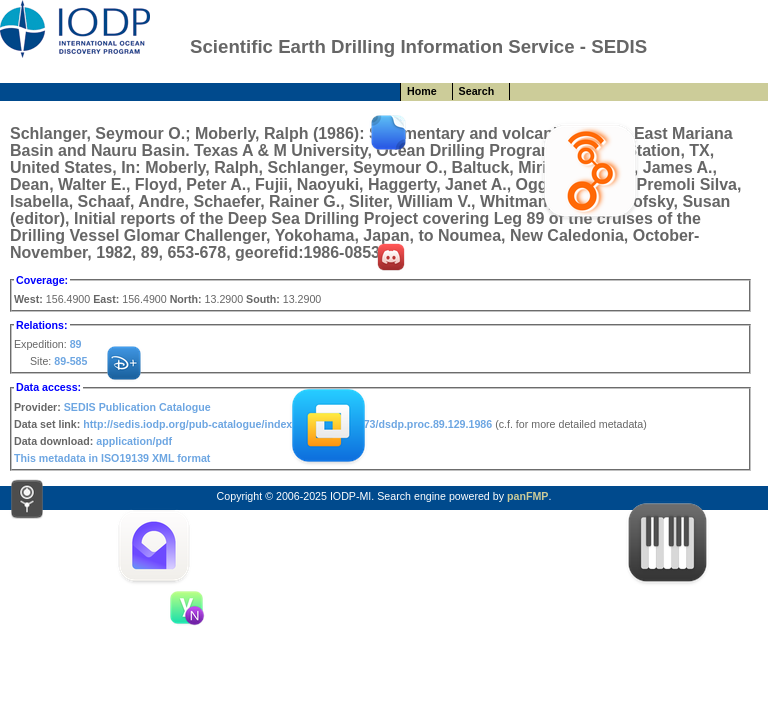  Describe the element at coordinates (328, 425) in the screenshot. I see `open vmware workstation` at that location.